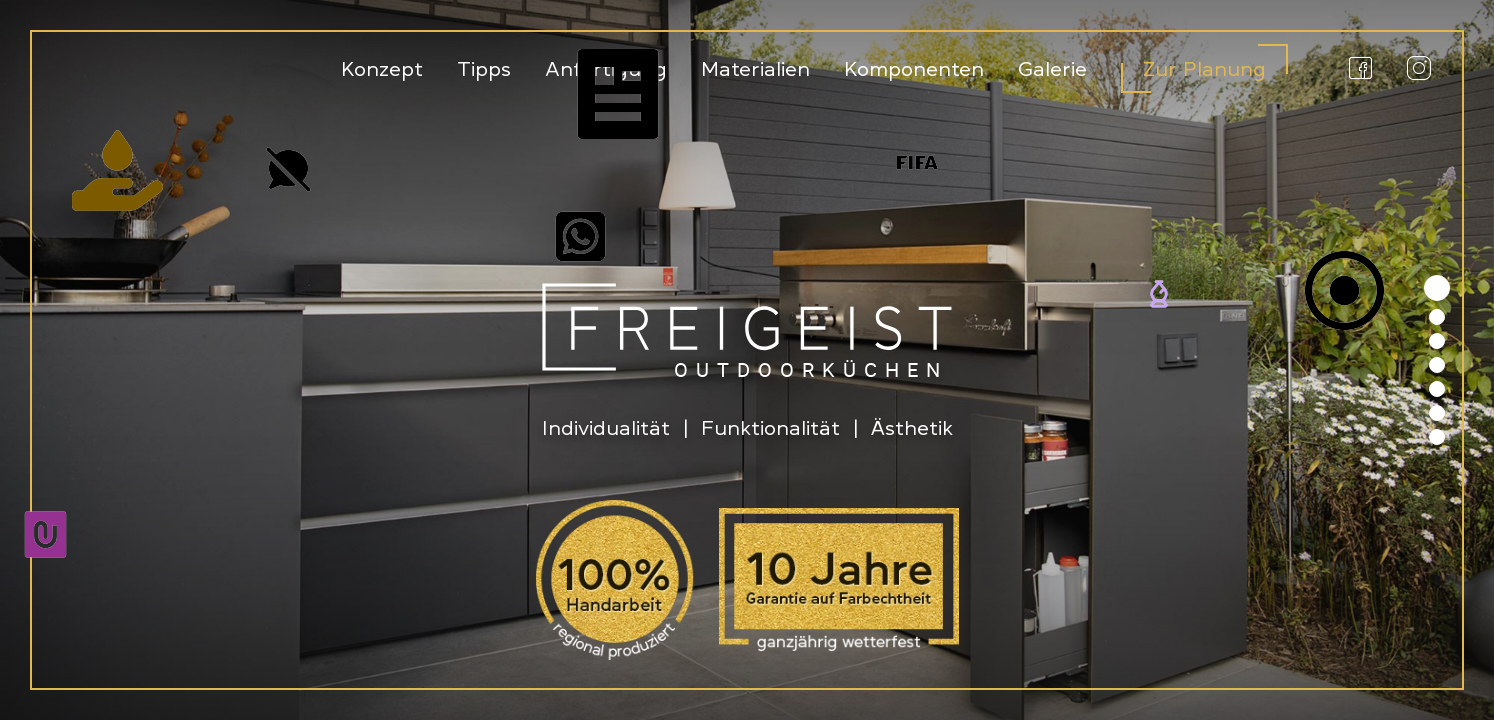 The image size is (1494, 720). What do you see at coordinates (618, 94) in the screenshot?
I see `view article or document` at bounding box center [618, 94].